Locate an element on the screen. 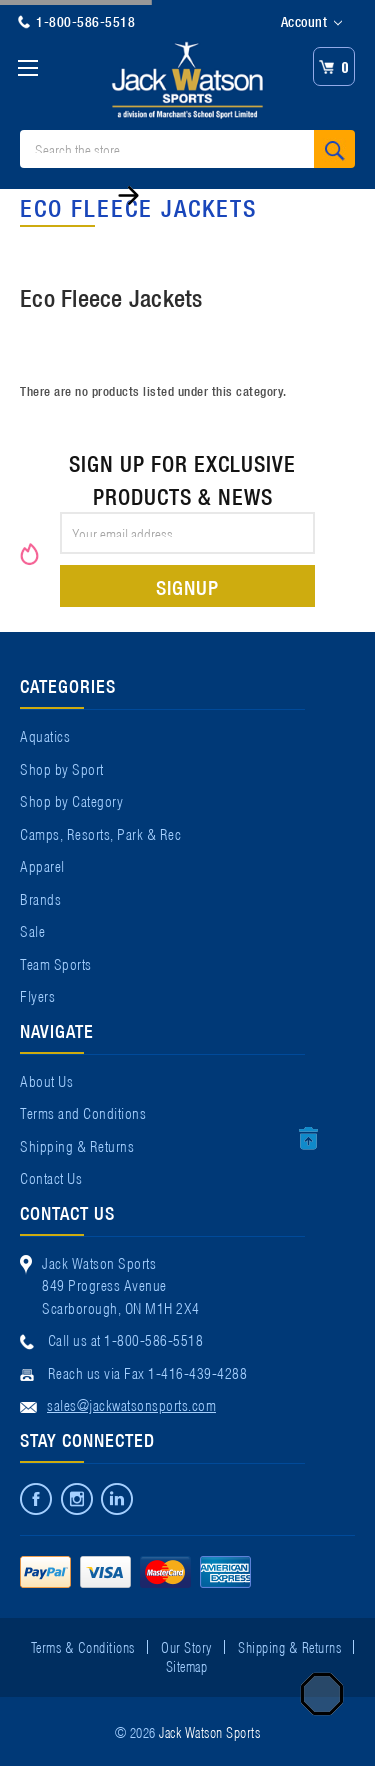 Image resolution: width=375 pixels, height=1766 pixels. stop or halt action indicator is located at coordinates (322, 1694).